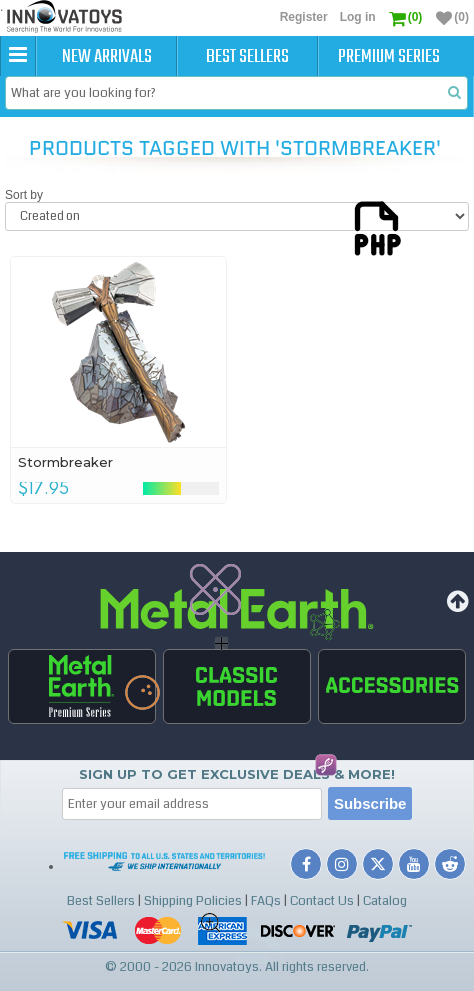 Image resolution: width=474 pixels, height=991 pixels. What do you see at coordinates (324, 624) in the screenshot?
I see `access fediverse or federated social networks` at bounding box center [324, 624].